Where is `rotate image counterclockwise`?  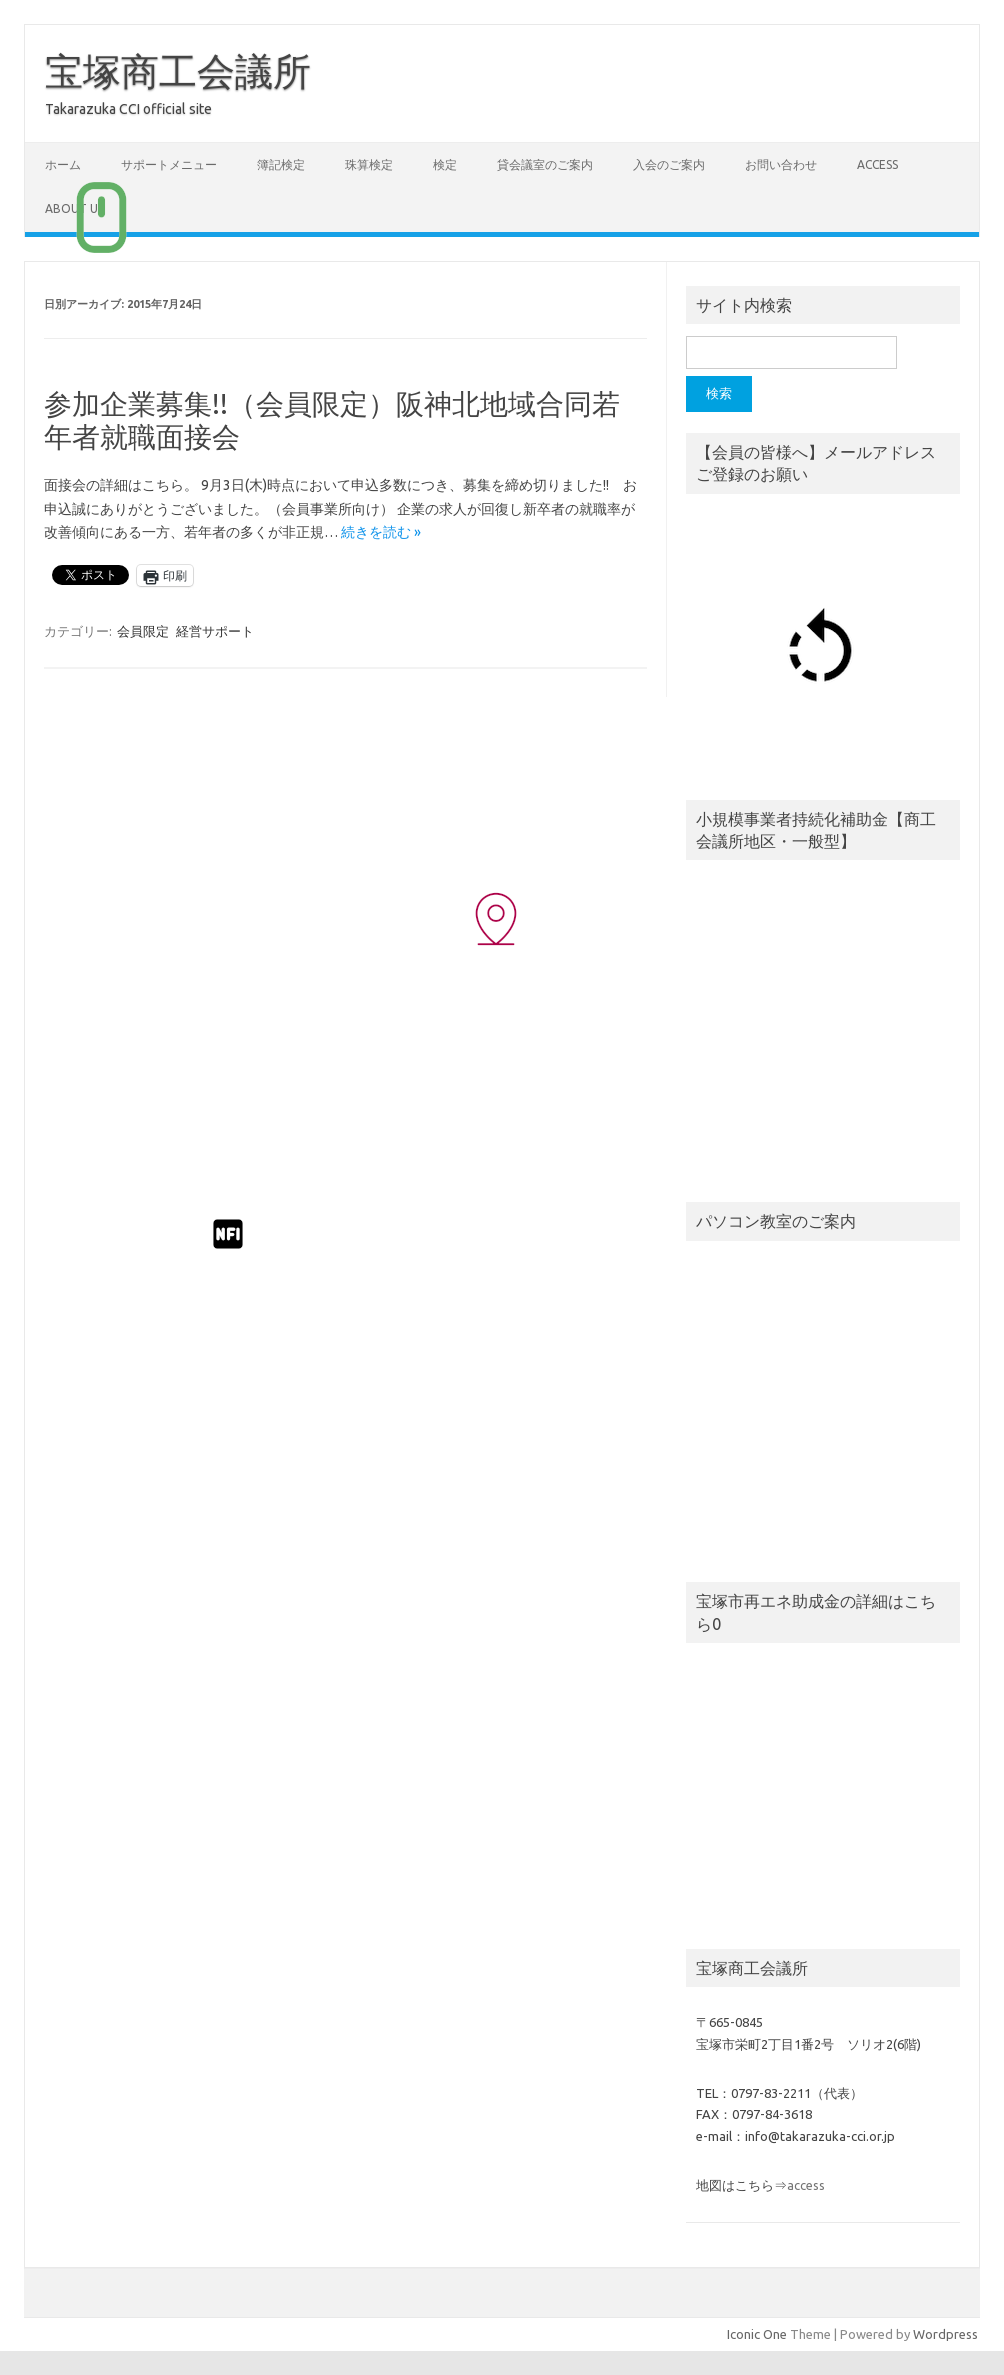 rotate image counterclockwise is located at coordinates (820, 650).